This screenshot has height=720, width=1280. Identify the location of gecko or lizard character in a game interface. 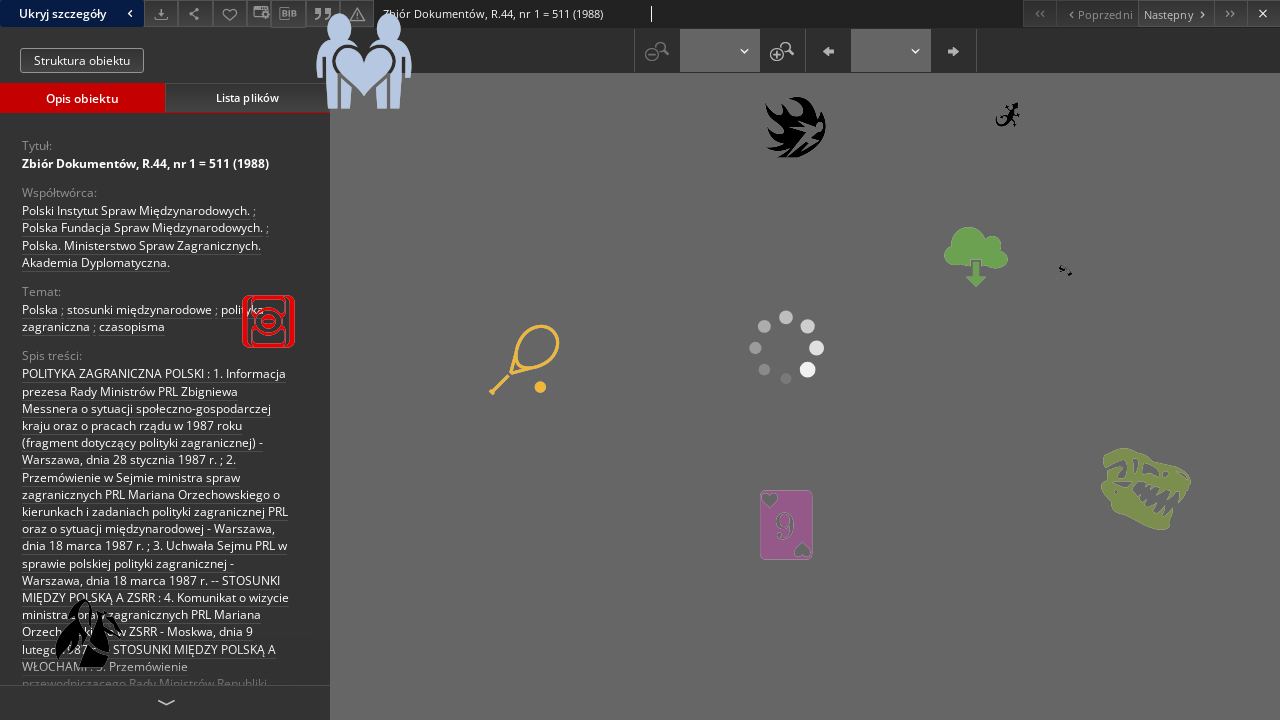
(1007, 114).